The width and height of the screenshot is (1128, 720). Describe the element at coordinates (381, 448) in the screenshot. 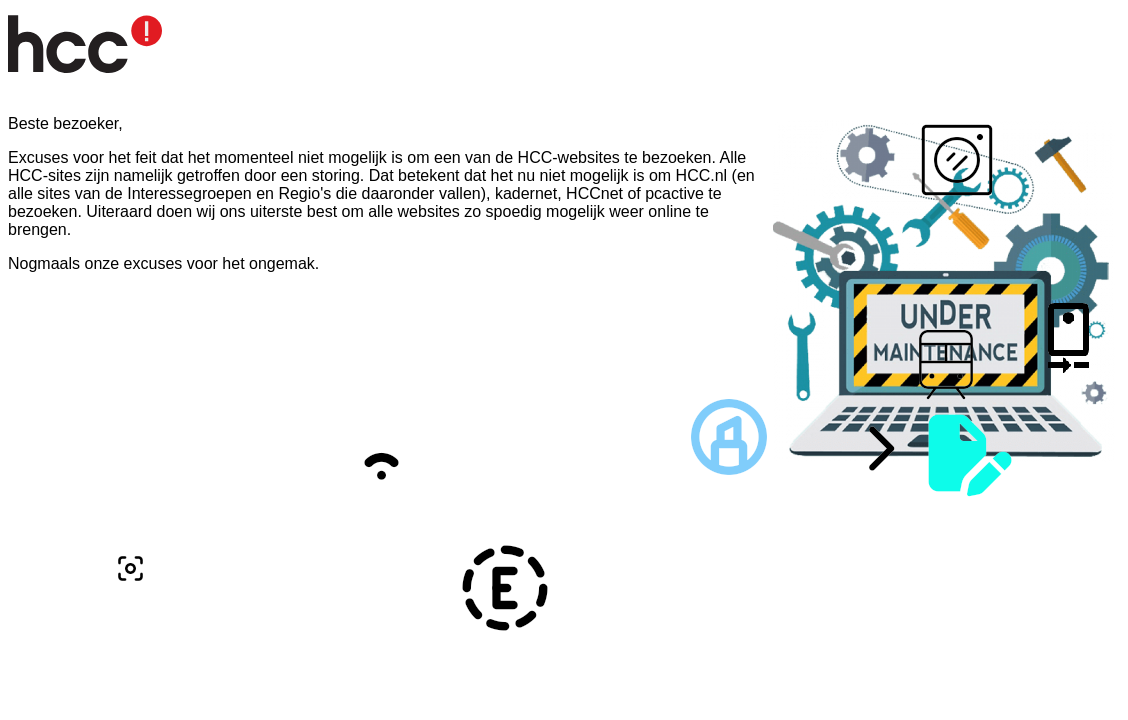

I see `indicates weak or limited wifi signal strength` at that location.